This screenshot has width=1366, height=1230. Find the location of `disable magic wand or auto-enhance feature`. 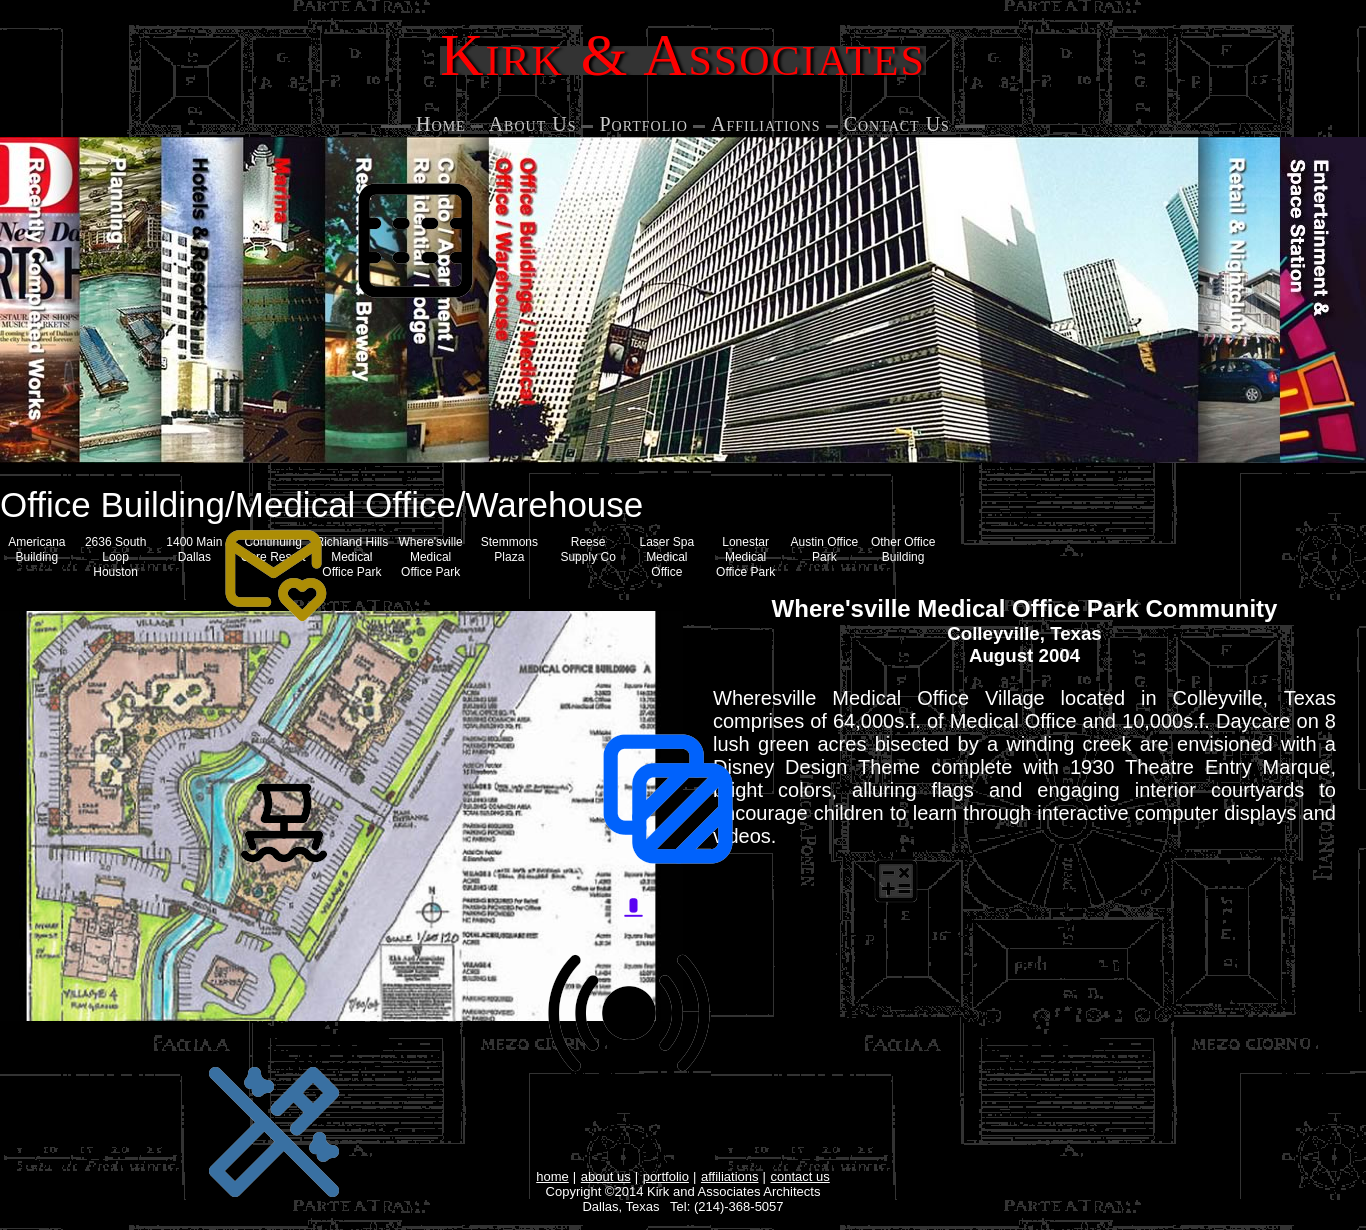

disable magic wand or auto-enhance feature is located at coordinates (274, 1132).